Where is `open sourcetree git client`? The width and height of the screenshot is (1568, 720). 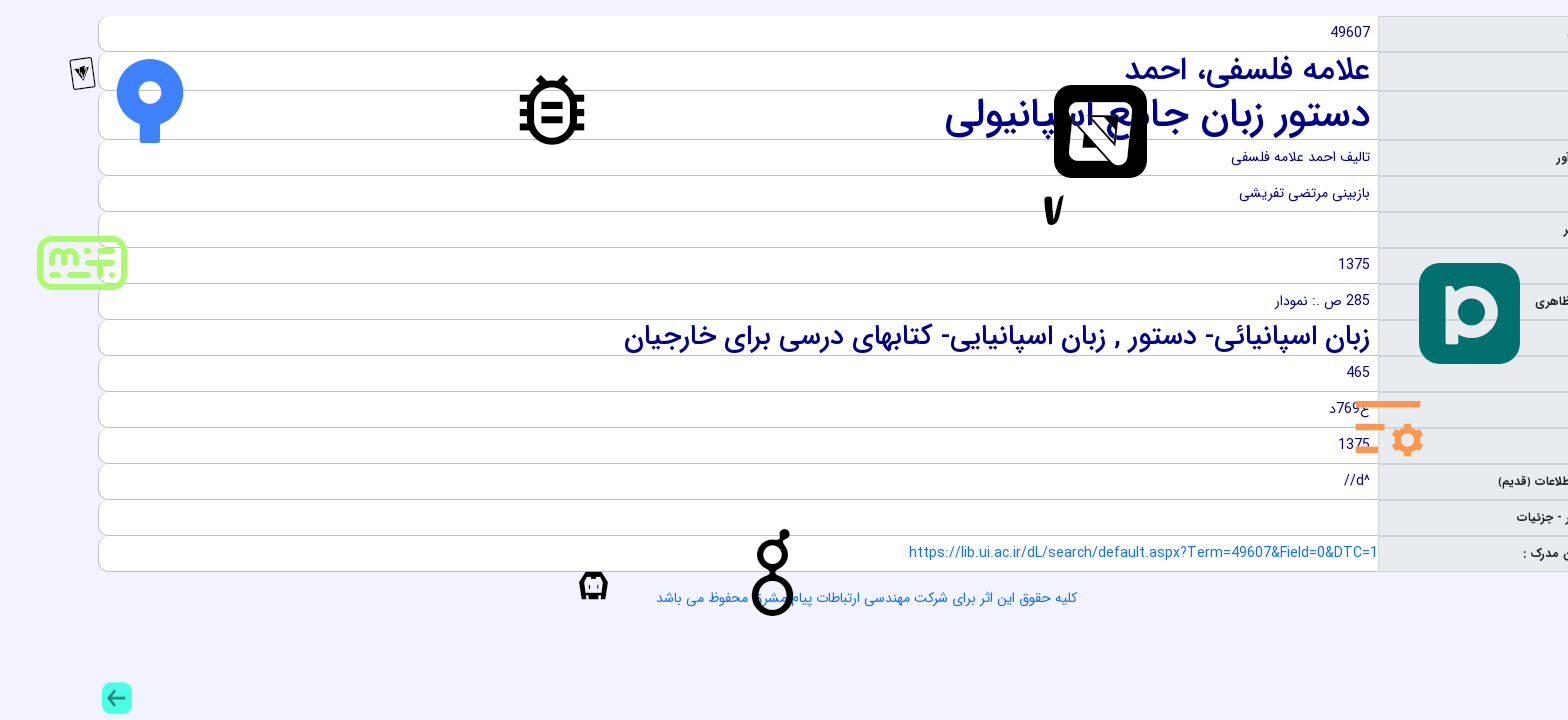
open sourcetree git client is located at coordinates (150, 101).